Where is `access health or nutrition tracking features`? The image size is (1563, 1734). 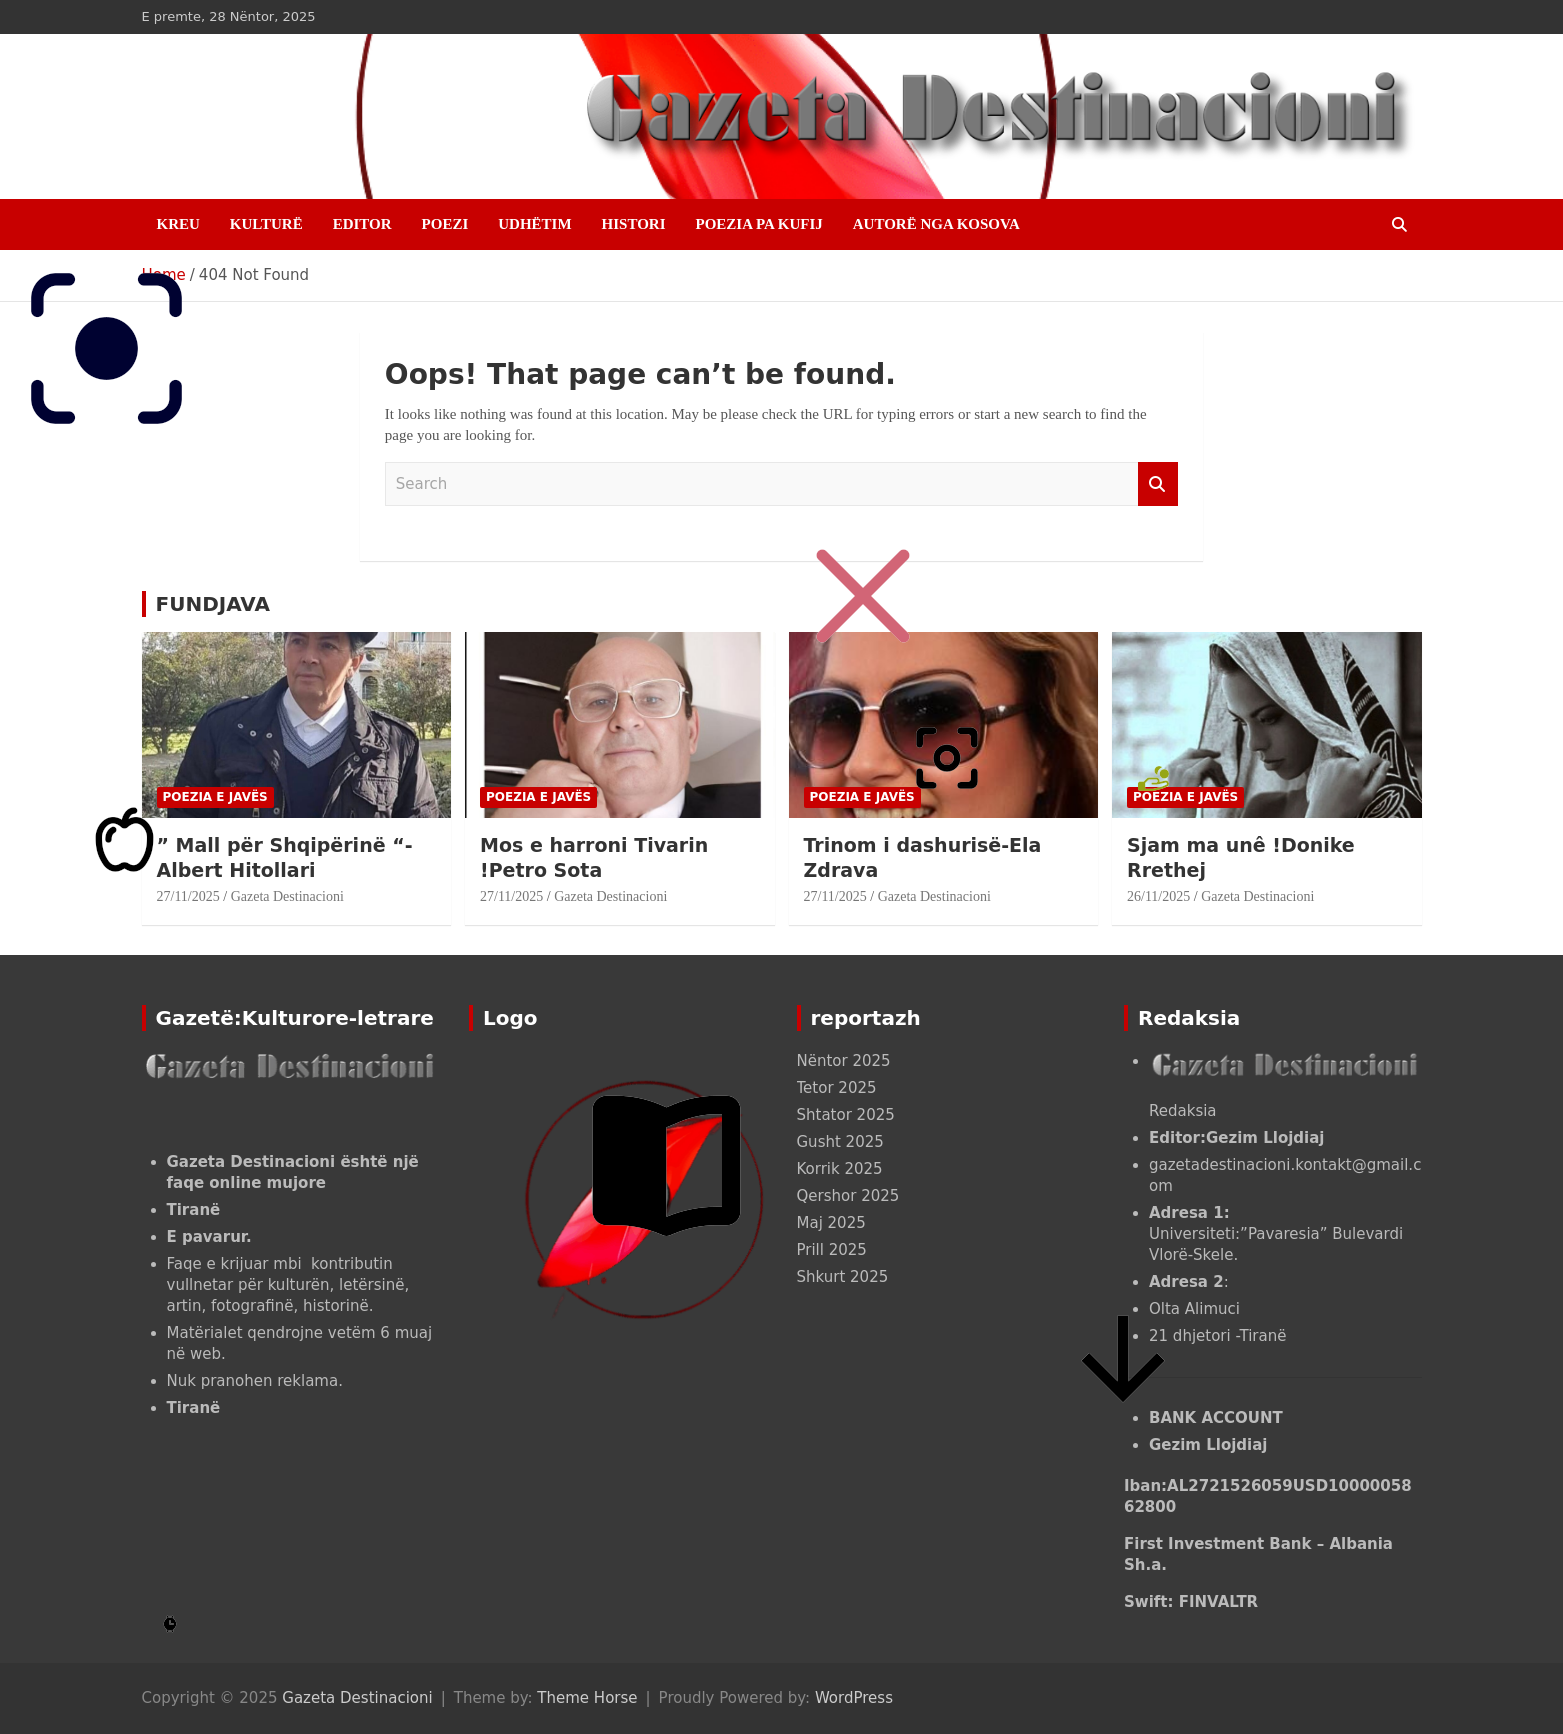
access health or nutrition tracking features is located at coordinates (124, 839).